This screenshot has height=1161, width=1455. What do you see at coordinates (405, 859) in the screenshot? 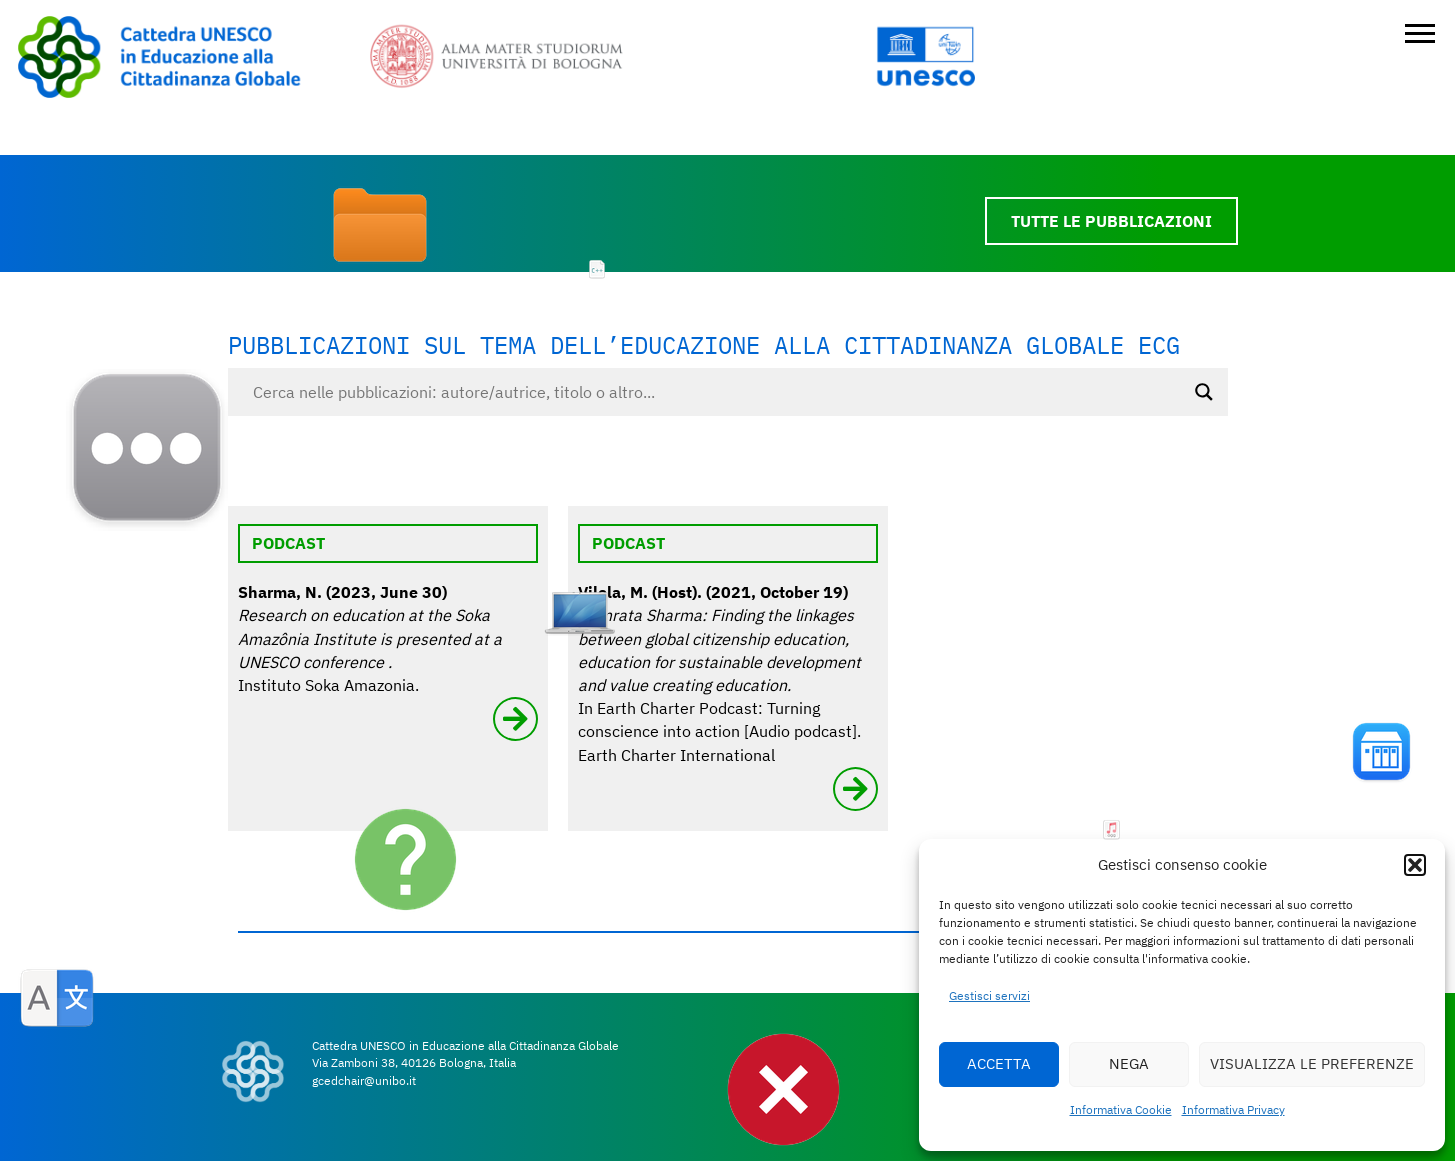
I see `indicates unknown or unrecognized file status` at bounding box center [405, 859].